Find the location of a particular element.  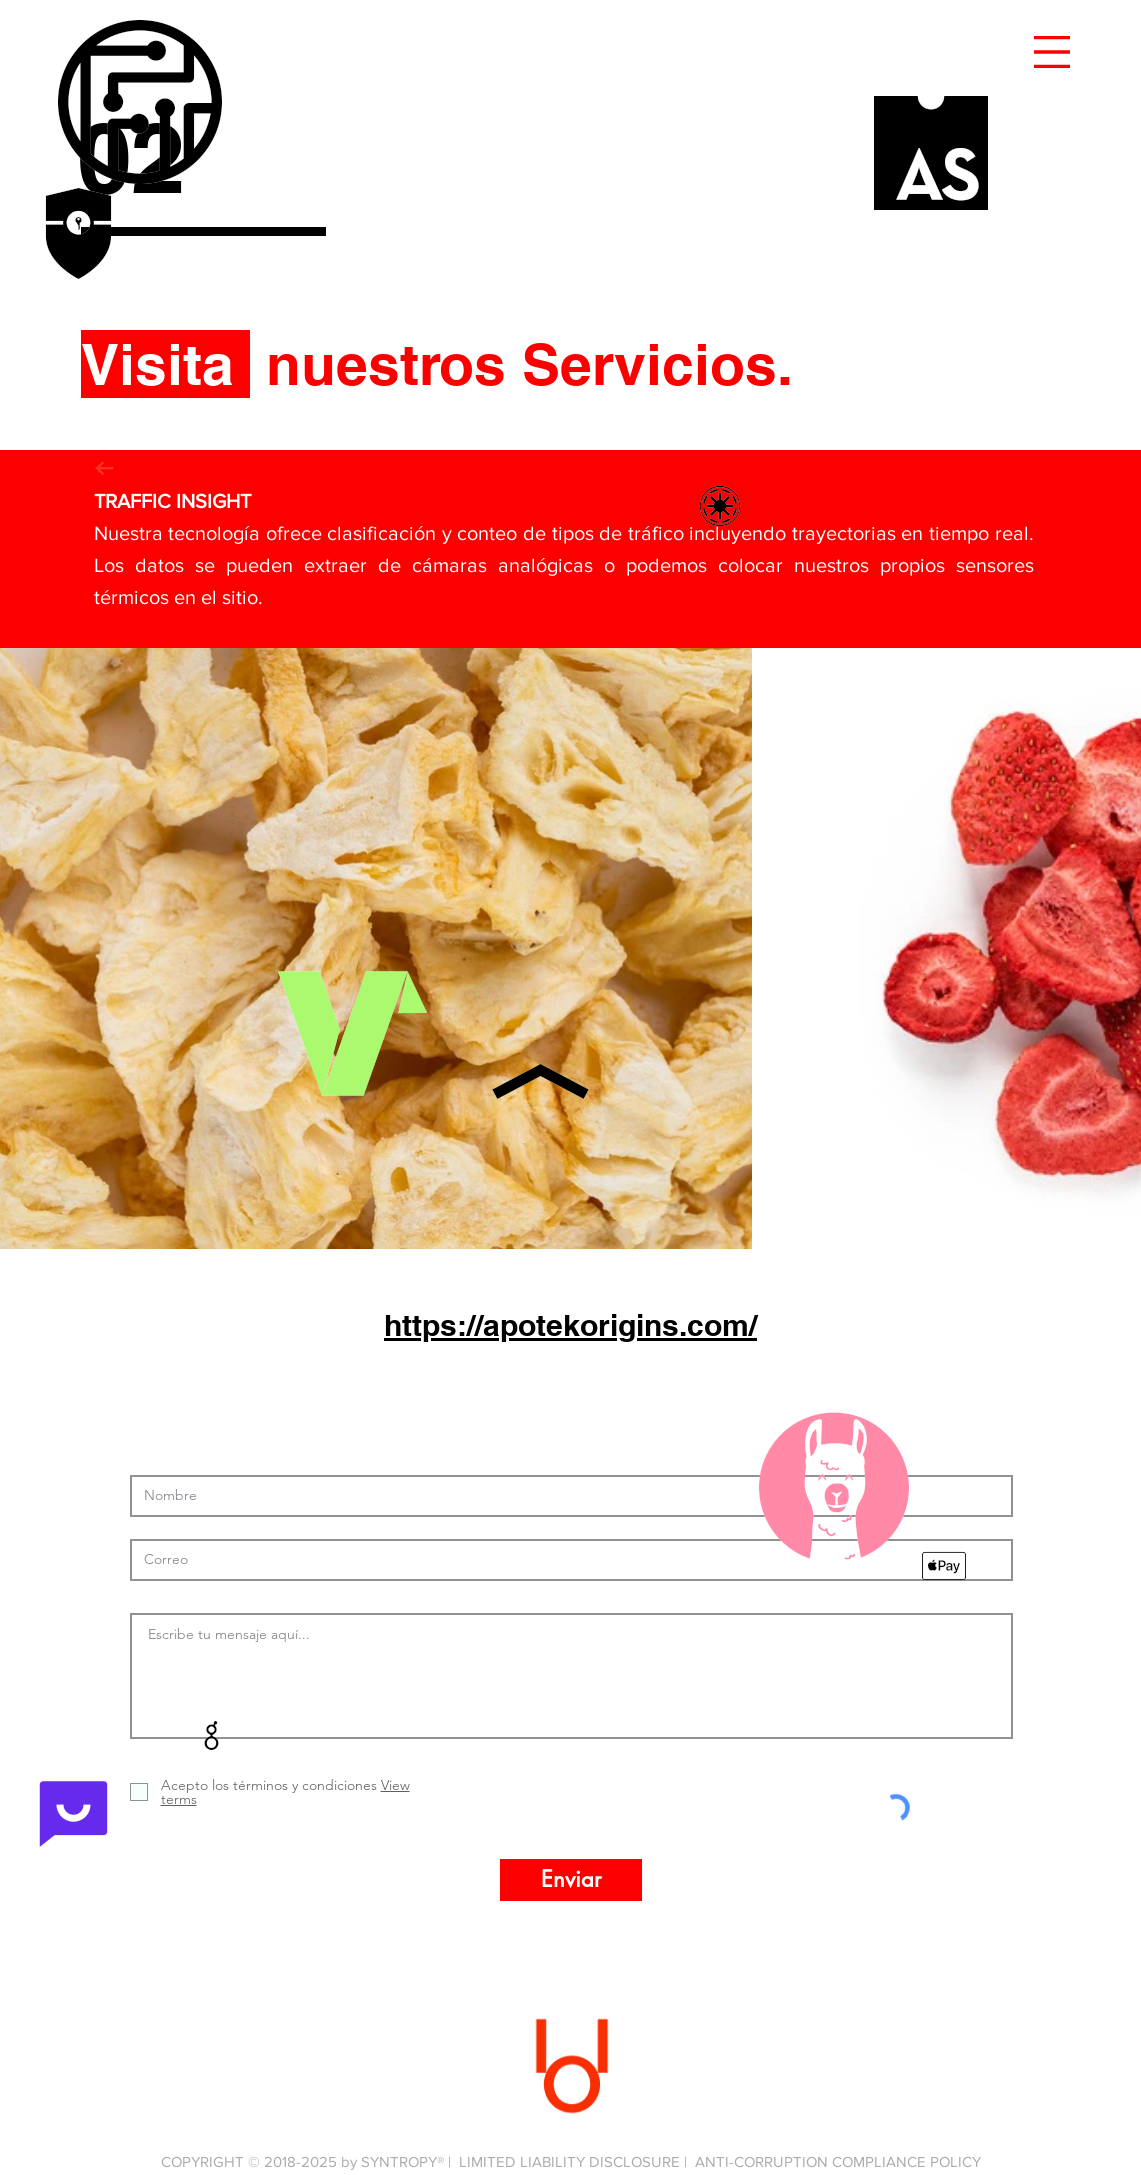

open a friendly chat or messaging app is located at coordinates (73, 1811).